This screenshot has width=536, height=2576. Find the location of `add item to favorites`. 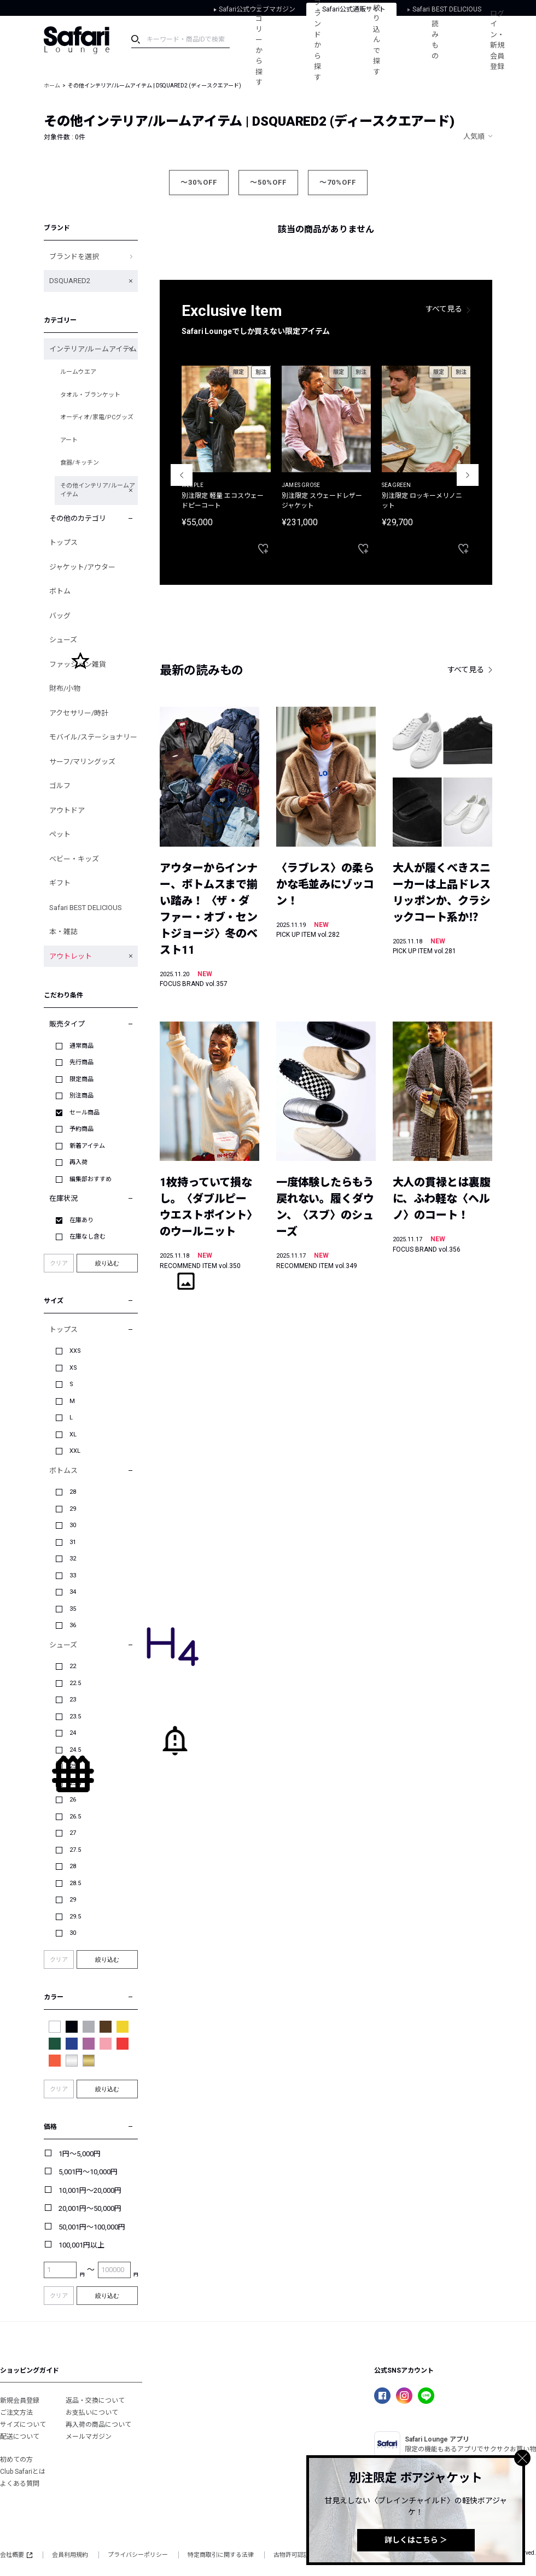

add item to favorites is located at coordinates (80, 661).